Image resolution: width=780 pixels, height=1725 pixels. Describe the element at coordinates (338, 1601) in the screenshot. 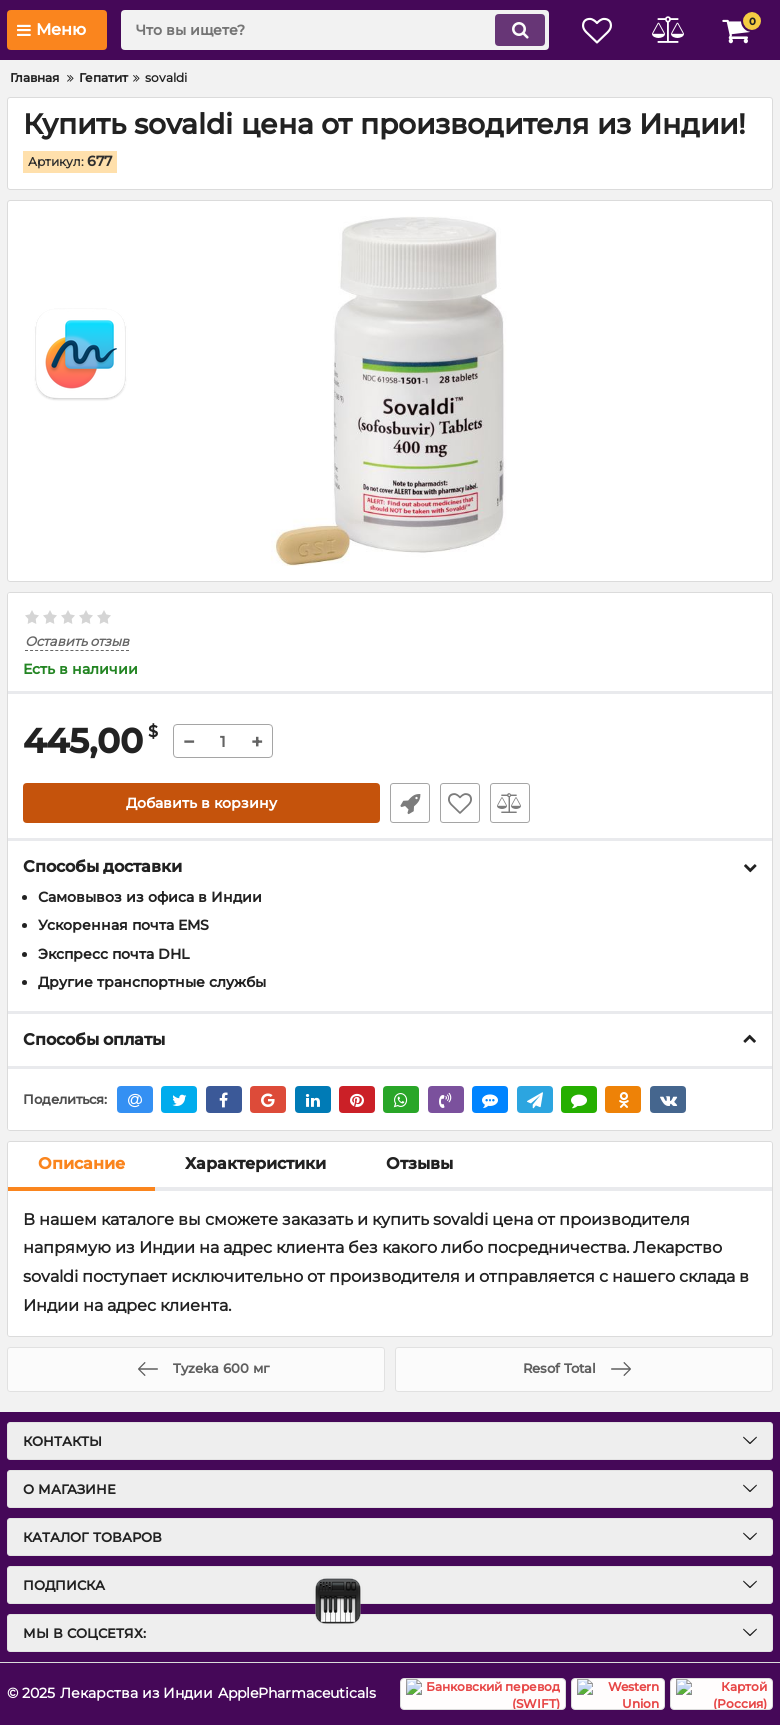

I see `open audio MIDI setup to configure sound devices` at that location.